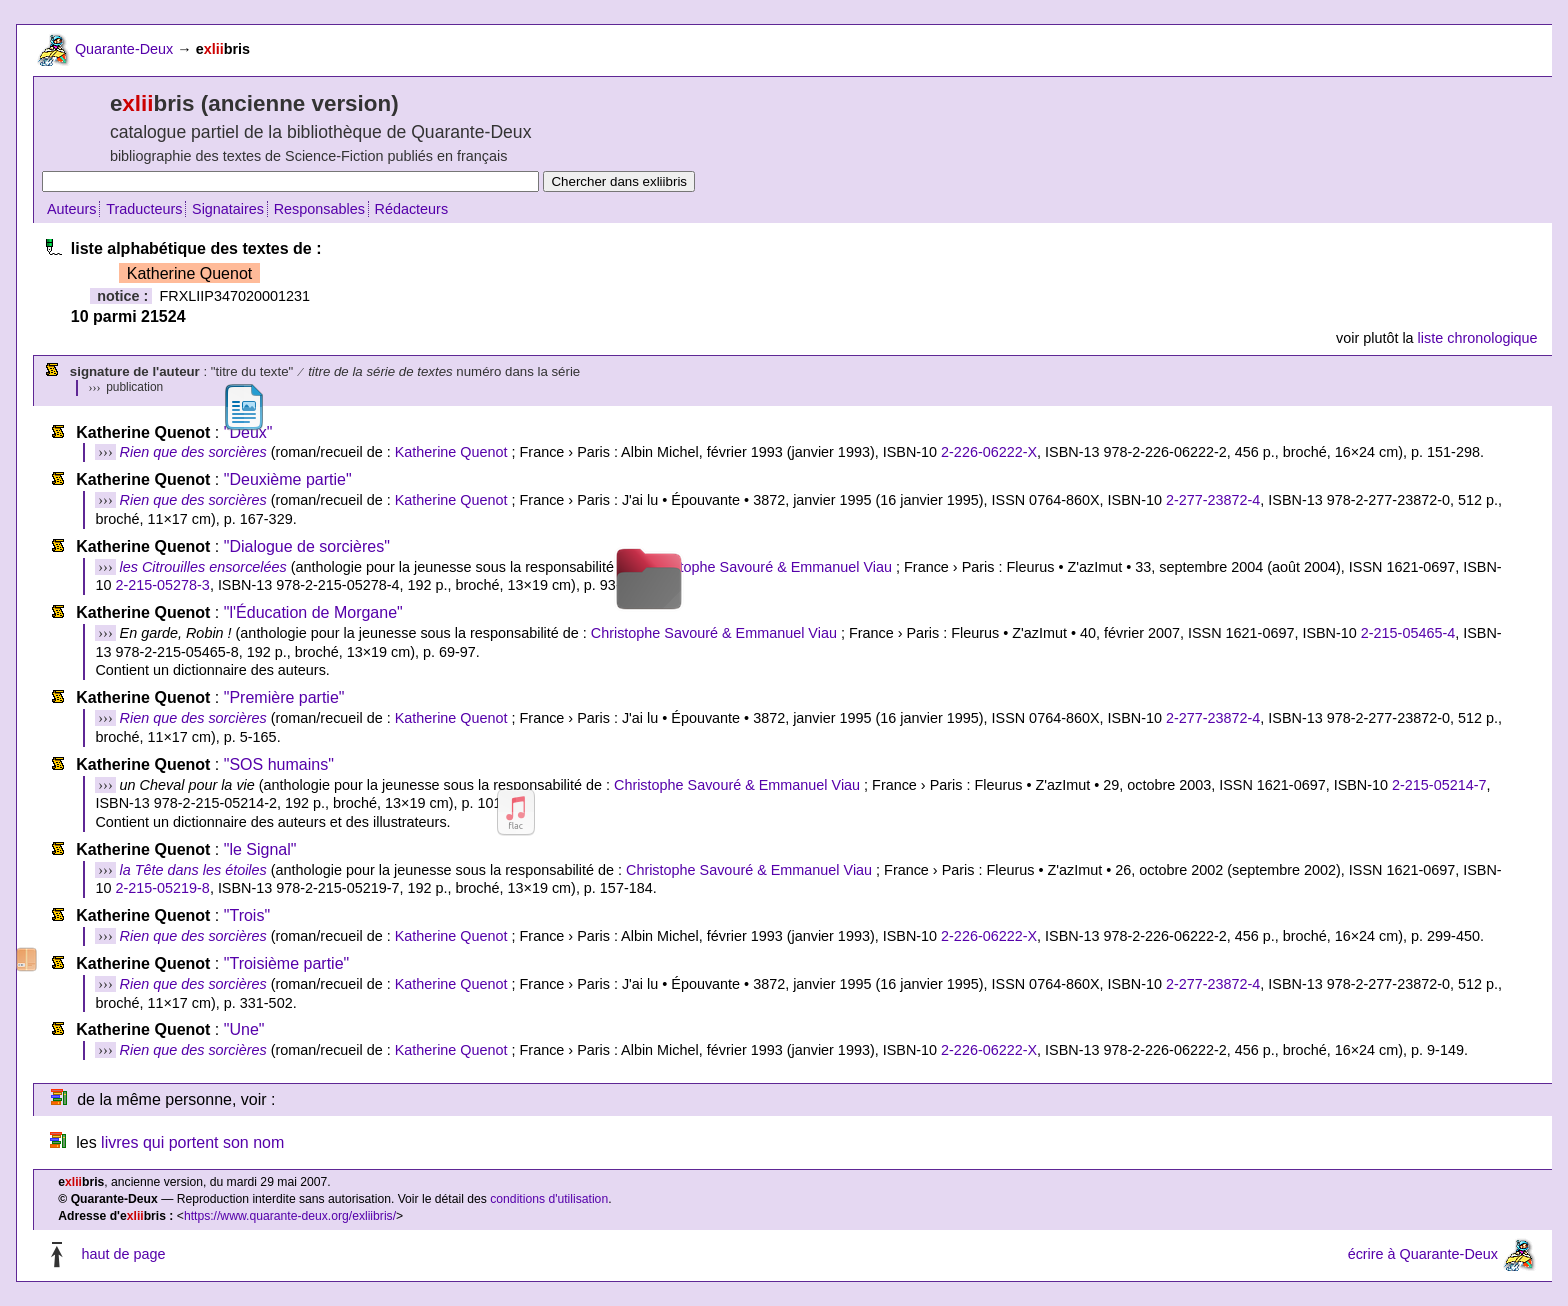 The height and width of the screenshot is (1306, 1568). Describe the element at coordinates (26, 959) in the screenshot. I see `a compressed or archived file` at that location.